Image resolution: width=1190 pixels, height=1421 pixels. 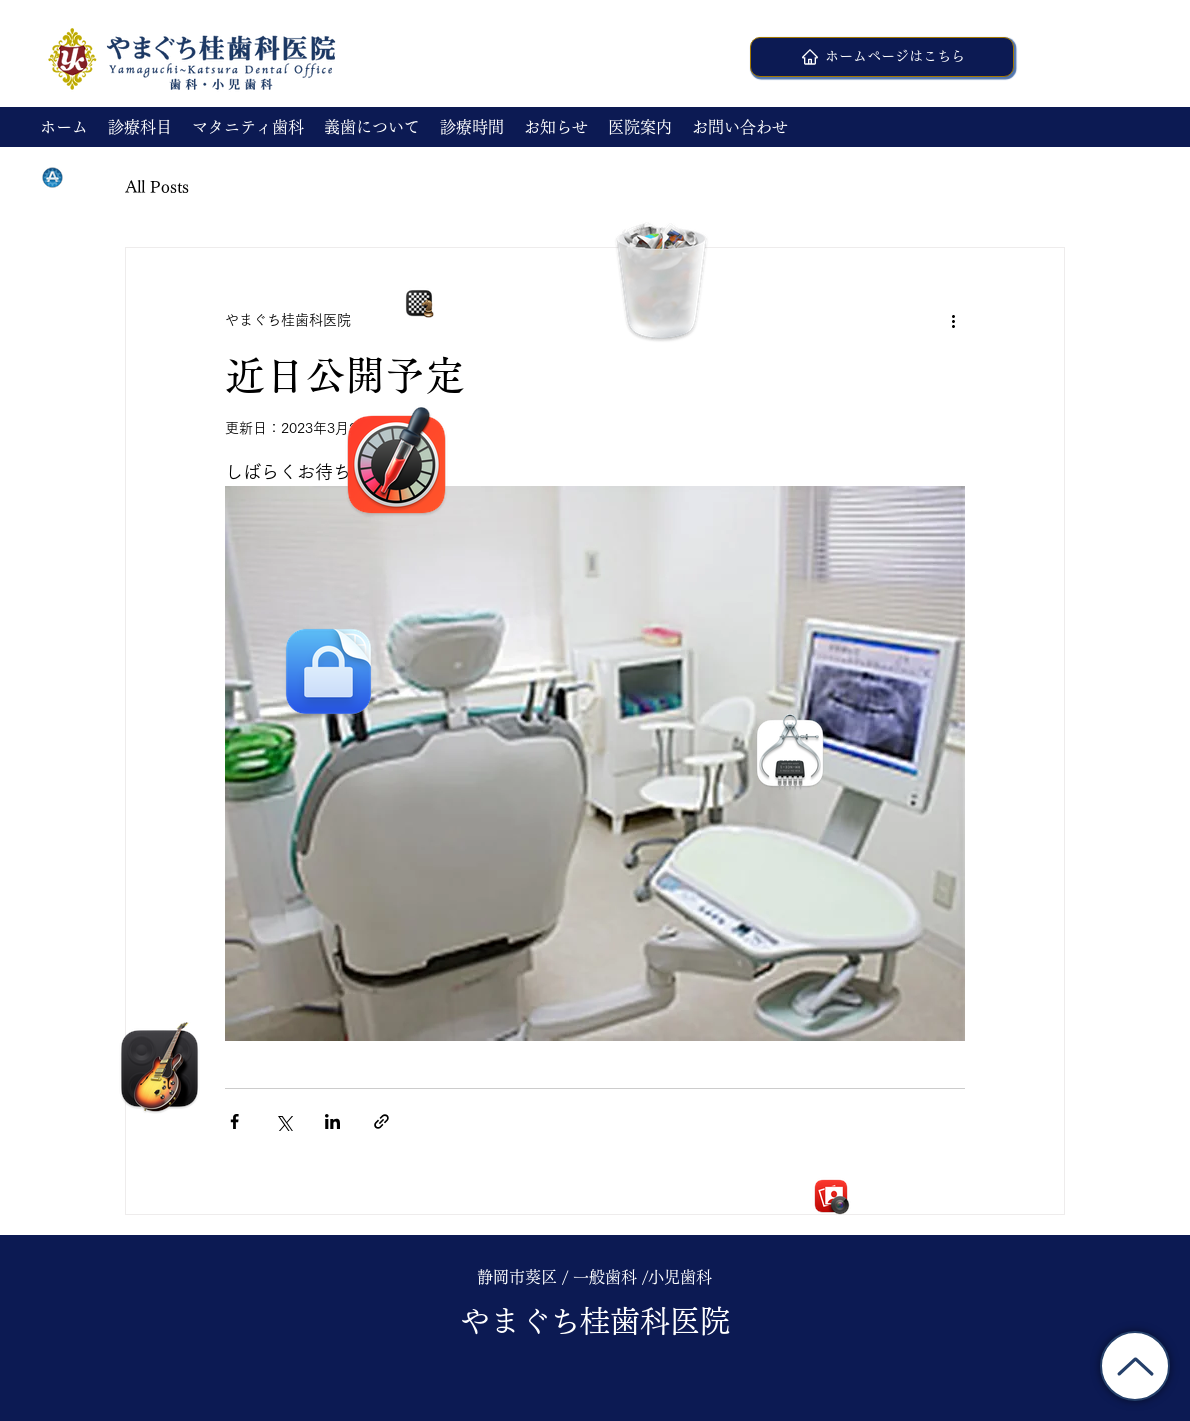 I want to click on open GarageBand to create or edit music, so click(x=159, y=1068).